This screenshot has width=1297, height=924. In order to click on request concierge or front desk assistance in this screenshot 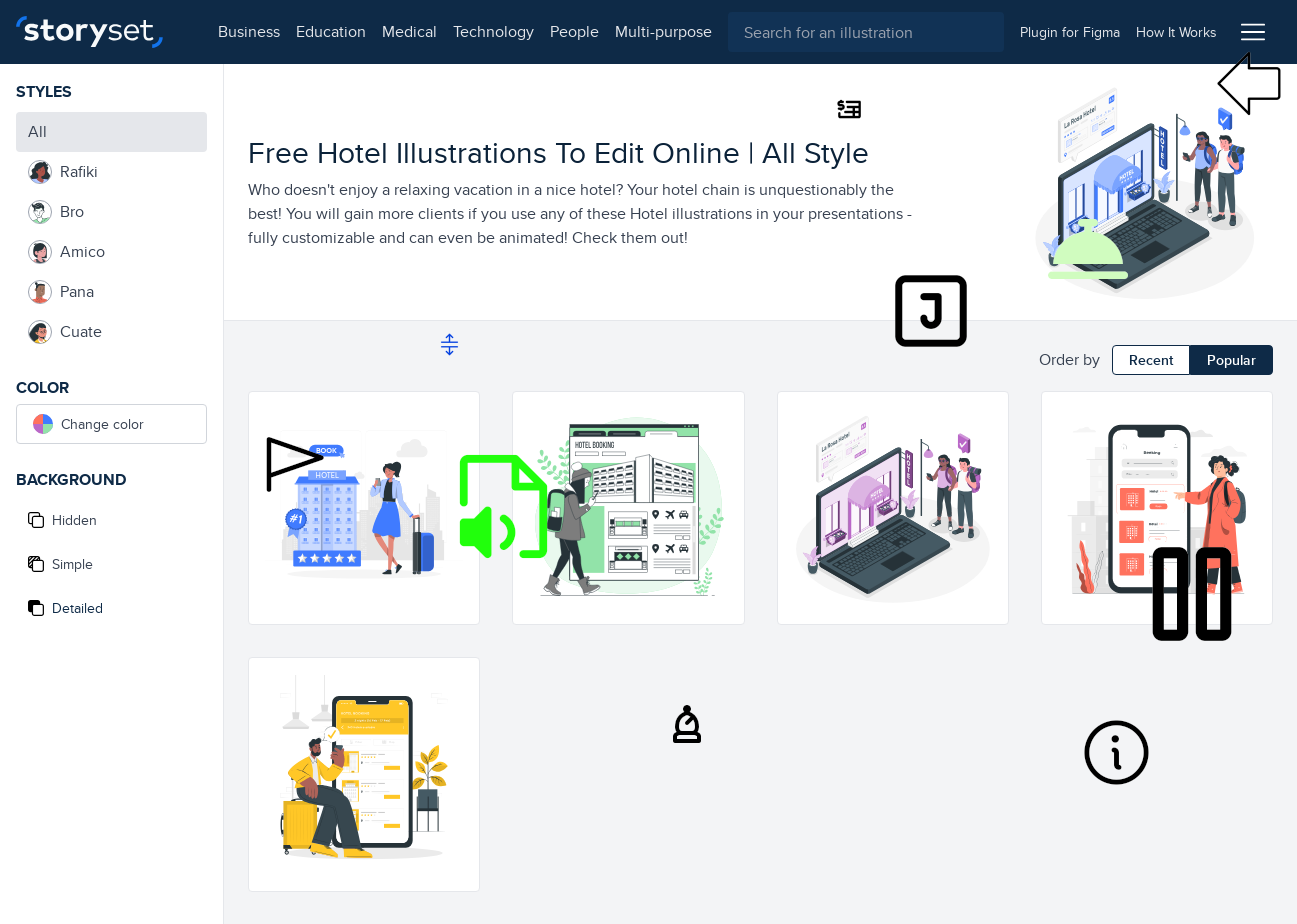, I will do `click(1088, 249)`.